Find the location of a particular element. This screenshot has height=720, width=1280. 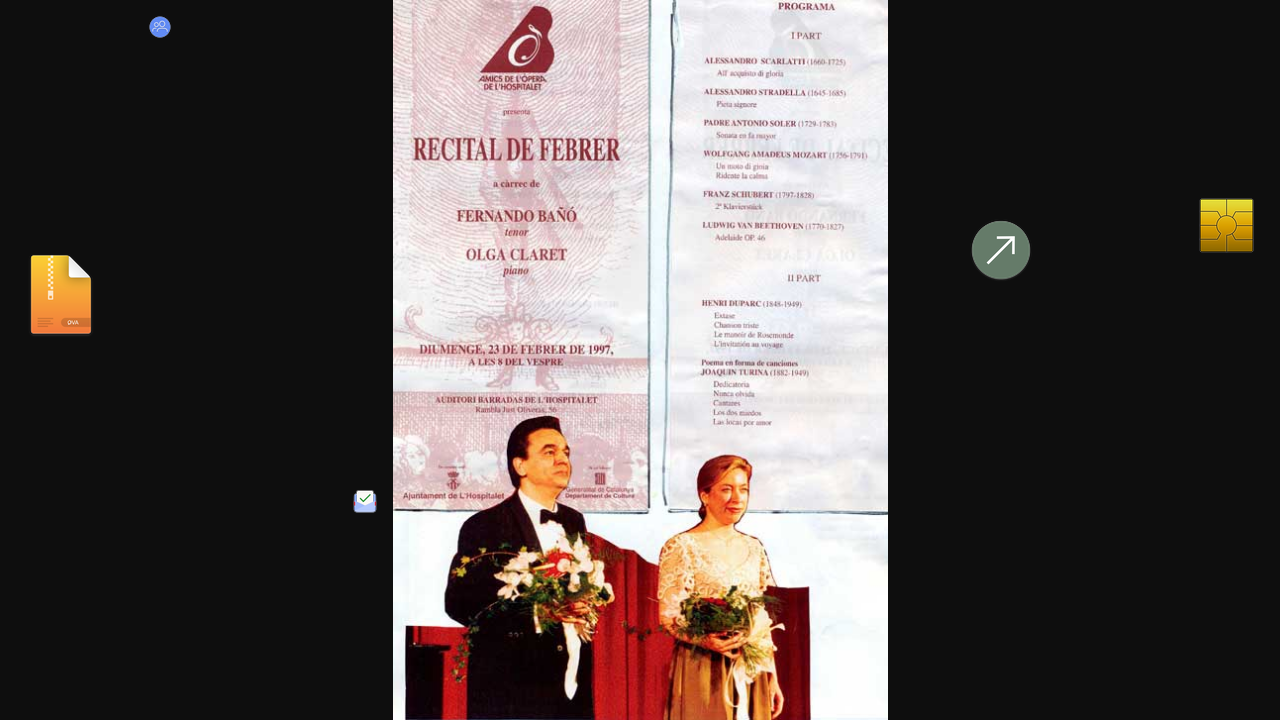

mark email as not junk or spam is located at coordinates (365, 502).